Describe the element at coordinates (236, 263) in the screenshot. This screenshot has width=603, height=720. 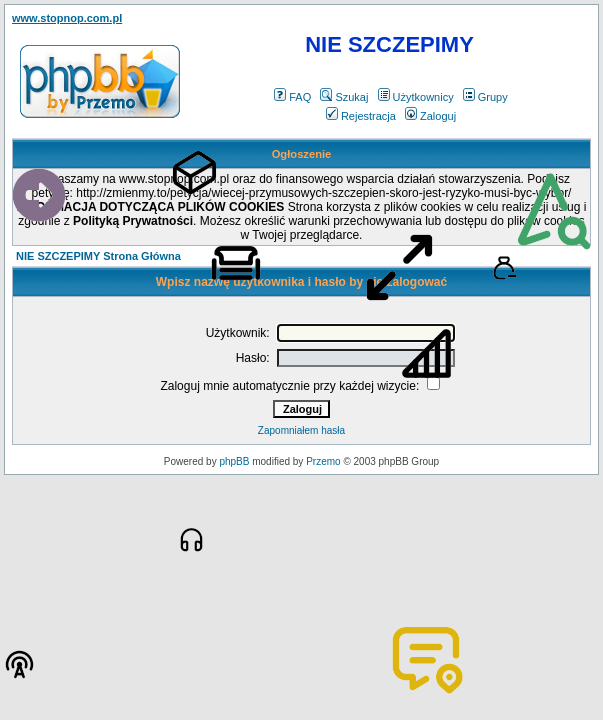
I see `CouchDB database service logo` at that location.